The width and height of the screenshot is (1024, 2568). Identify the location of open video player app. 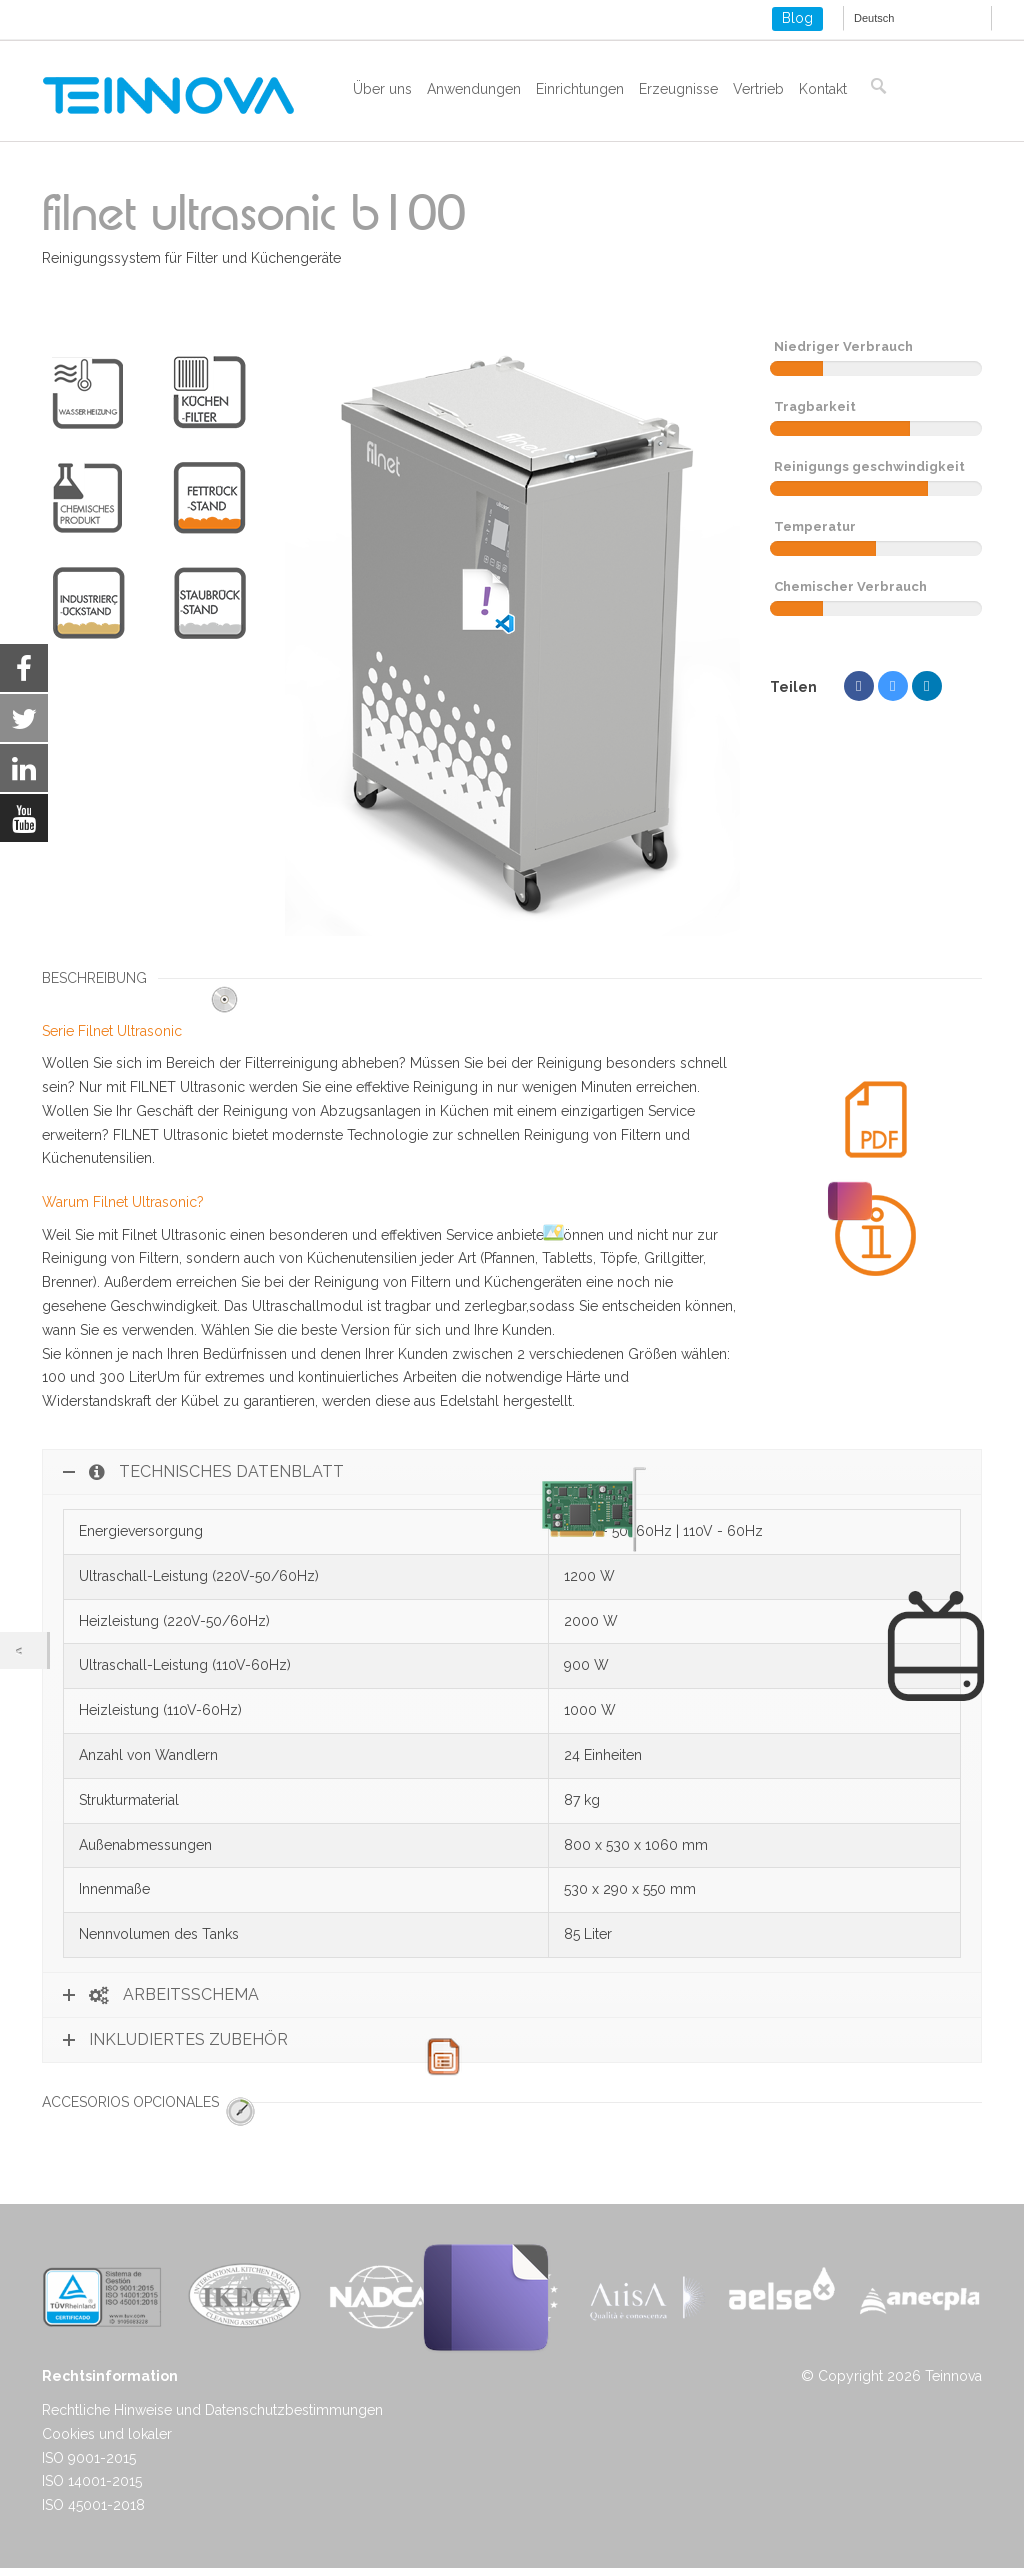
(936, 1646).